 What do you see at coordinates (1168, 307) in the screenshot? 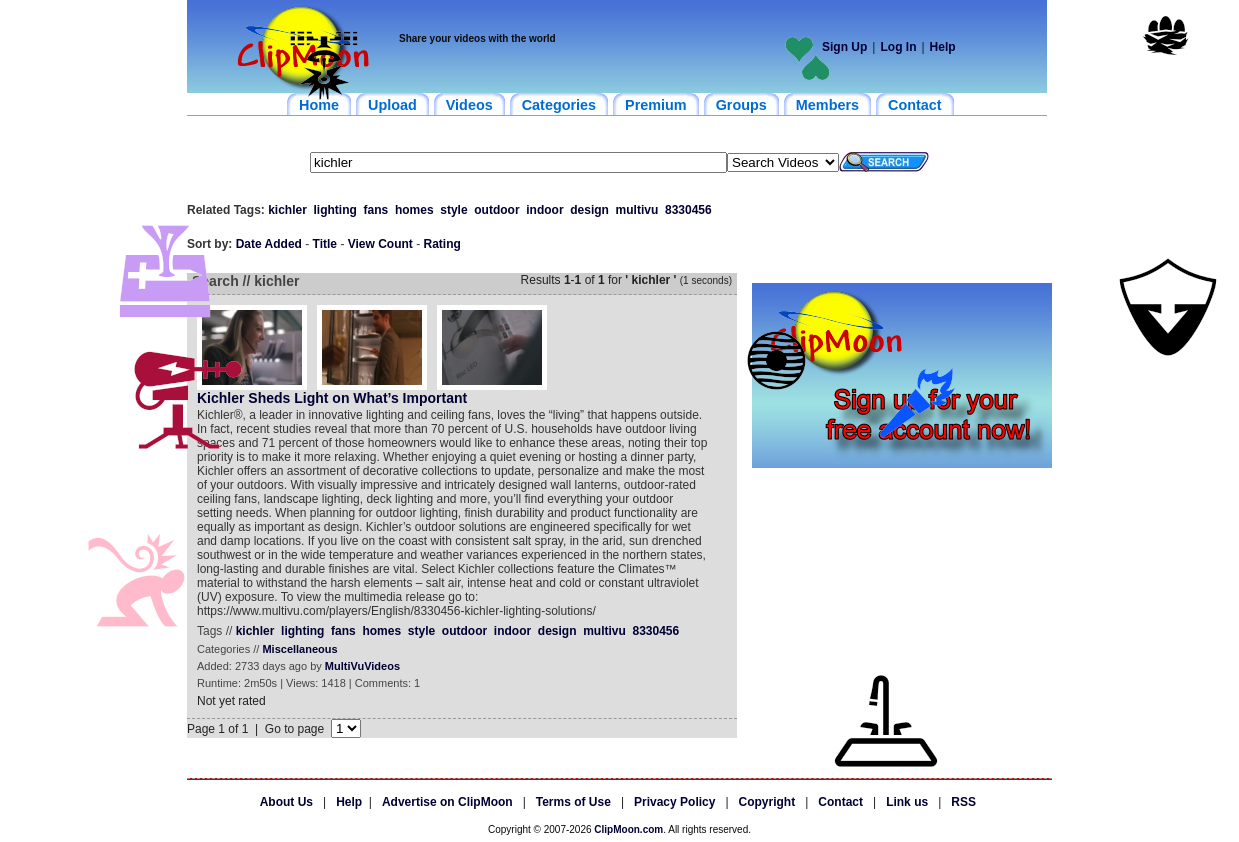
I see `indicates armor or defense has been reduced` at bounding box center [1168, 307].